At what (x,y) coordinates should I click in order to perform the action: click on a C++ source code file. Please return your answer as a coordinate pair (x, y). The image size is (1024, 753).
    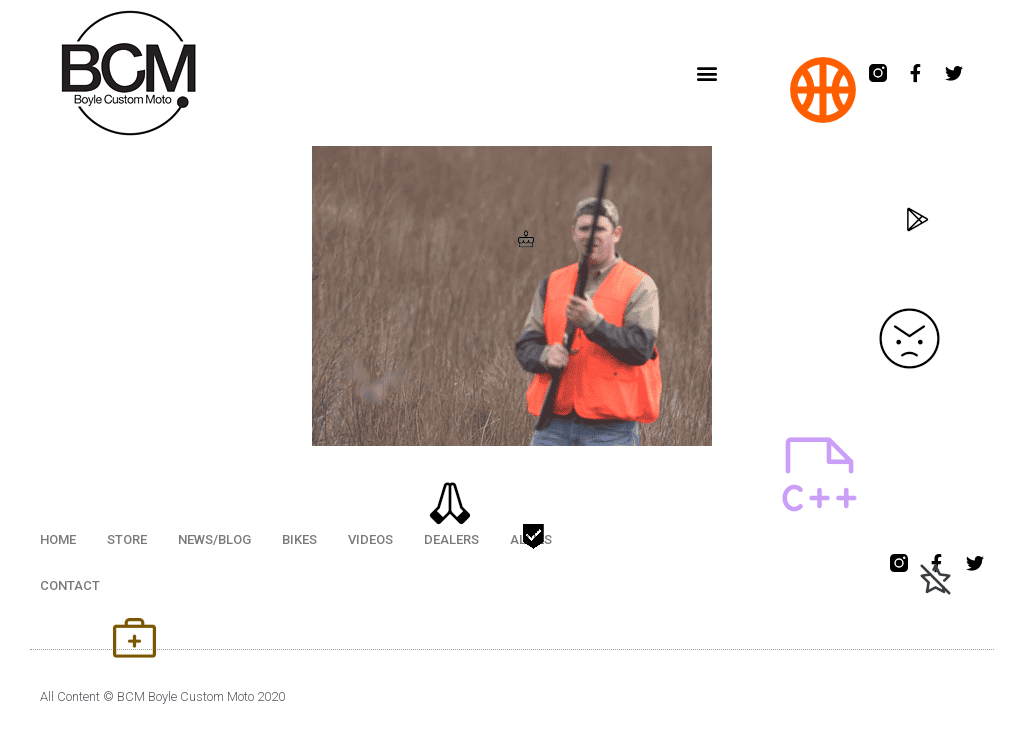
    Looking at the image, I should click on (819, 477).